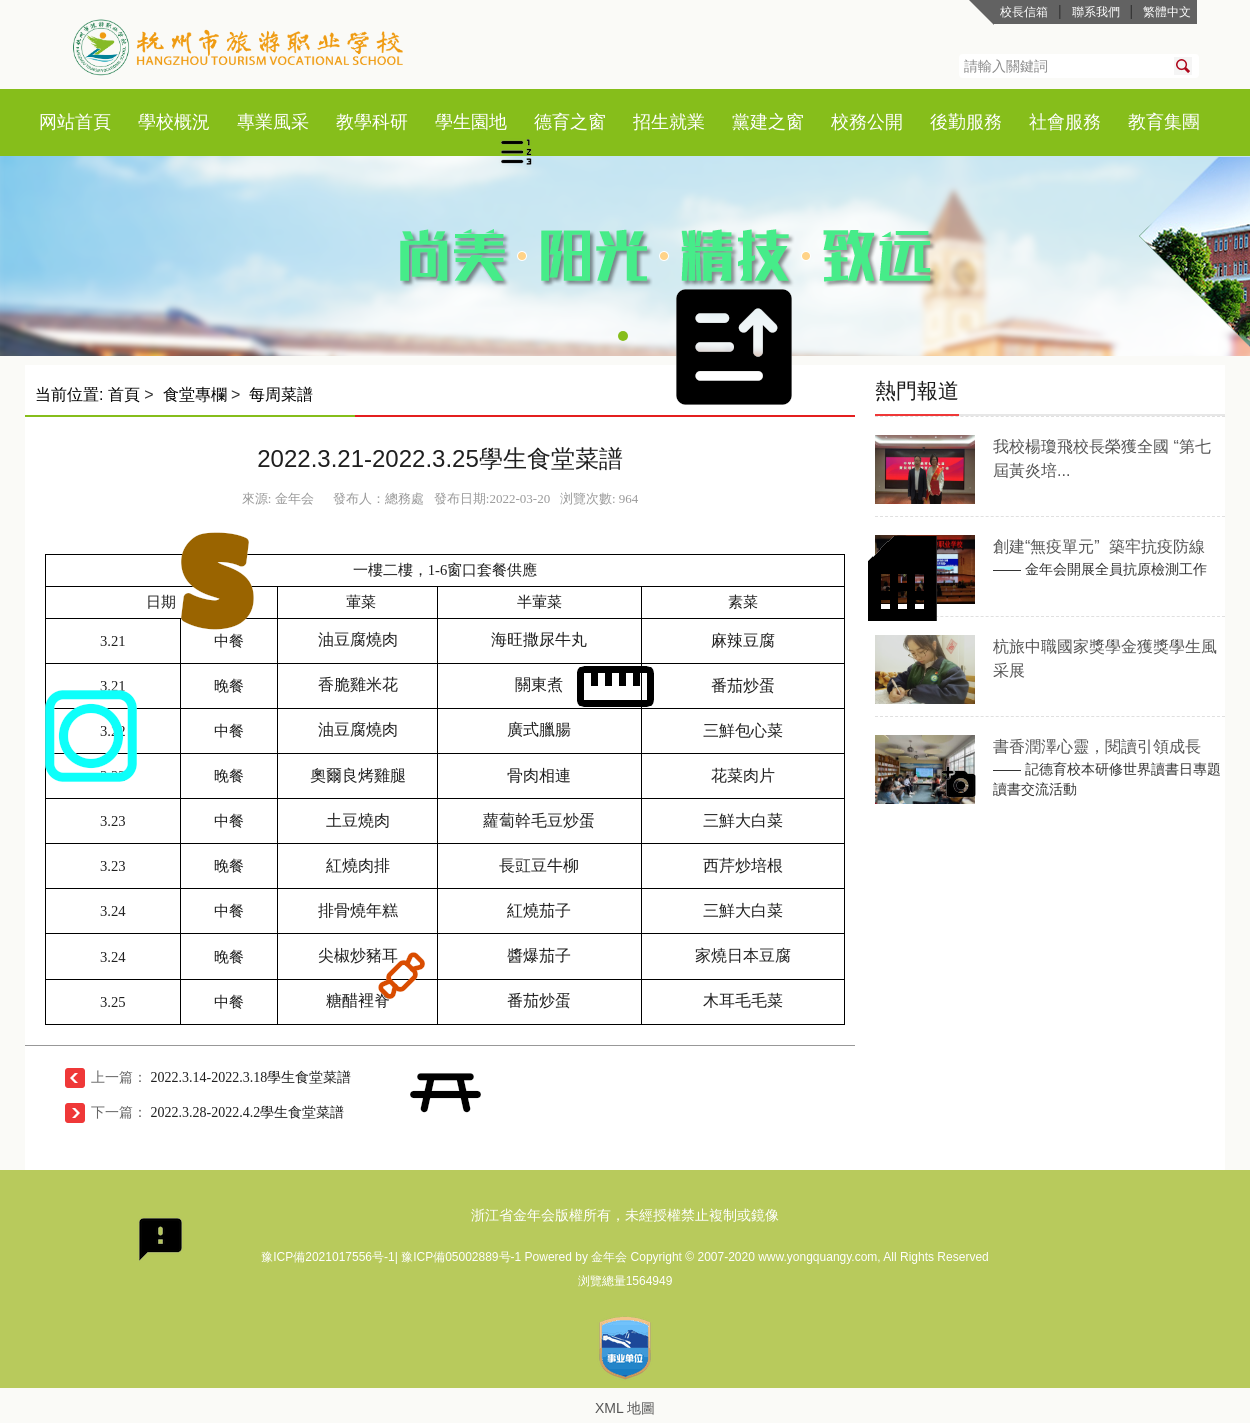 The image size is (1250, 1423). I want to click on tumble dry laundry care instruction, so click(91, 736).